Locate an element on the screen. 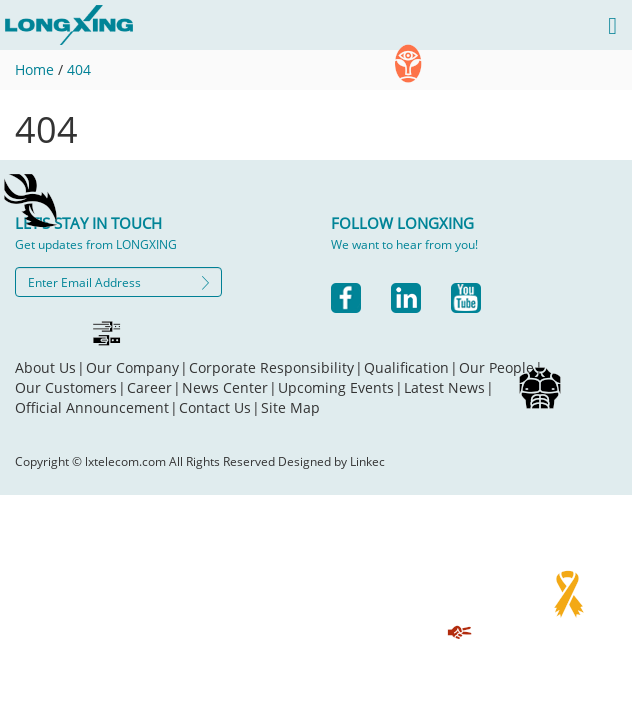 This screenshot has width=632, height=720. activate mystical vision or special sight ability is located at coordinates (408, 63).